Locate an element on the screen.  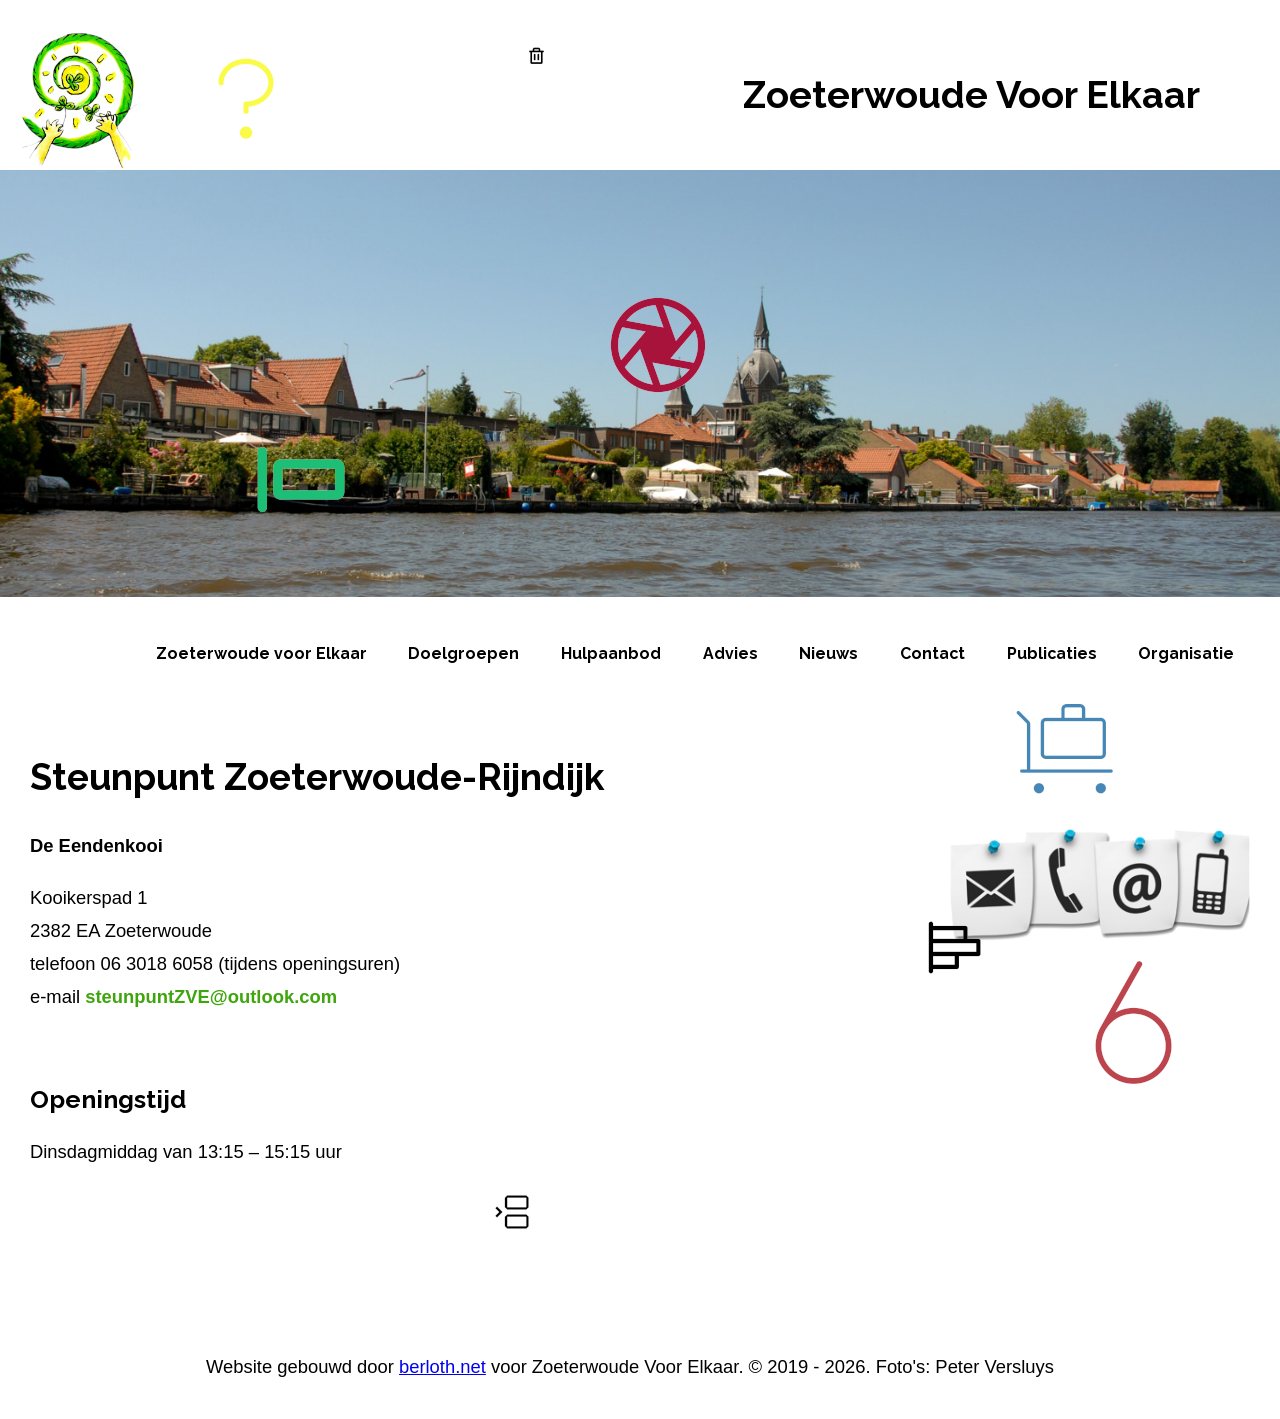
insert a new item between existing elements is located at coordinates (512, 1212).